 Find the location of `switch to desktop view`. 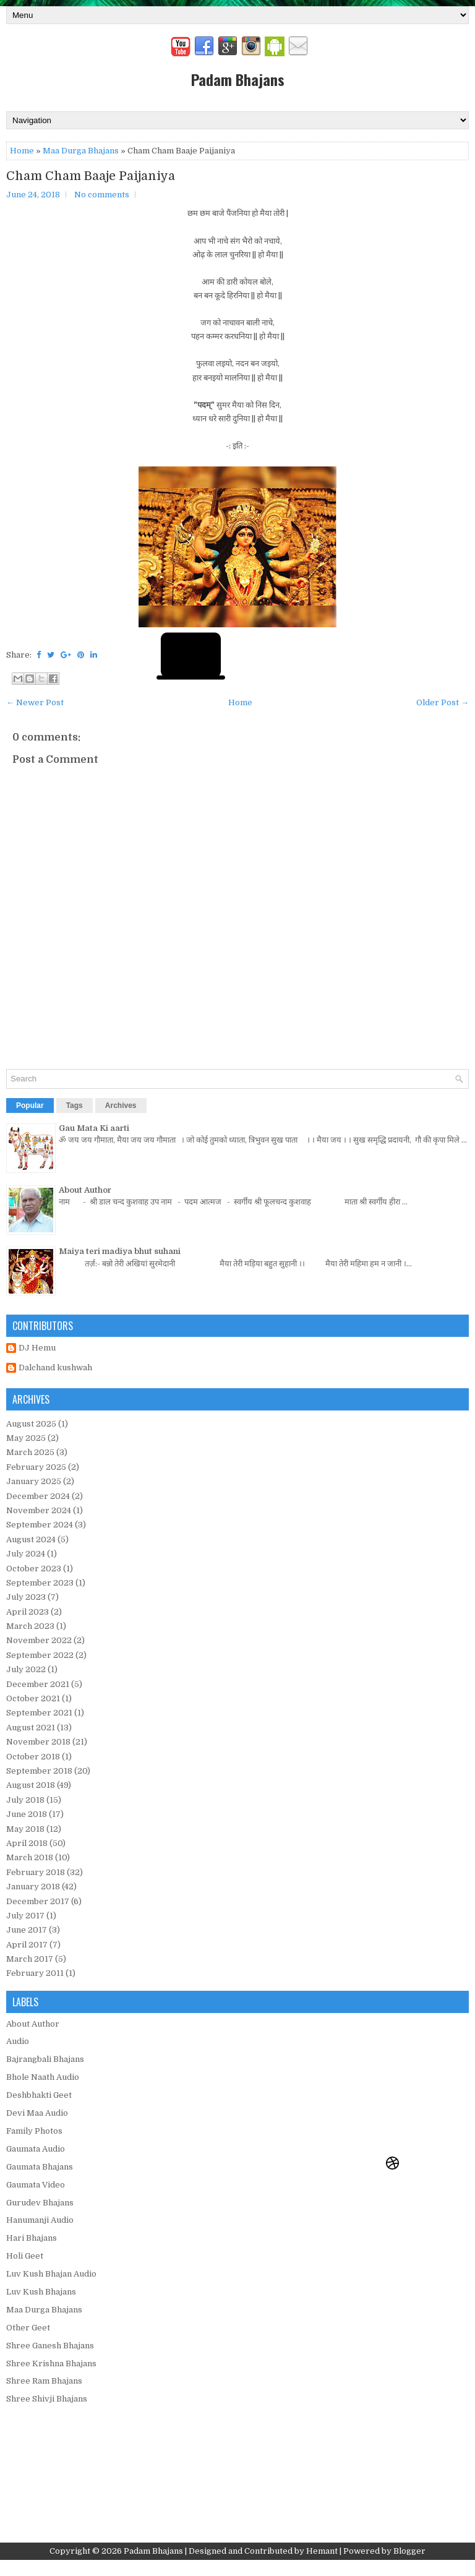

switch to desktop view is located at coordinates (190, 656).